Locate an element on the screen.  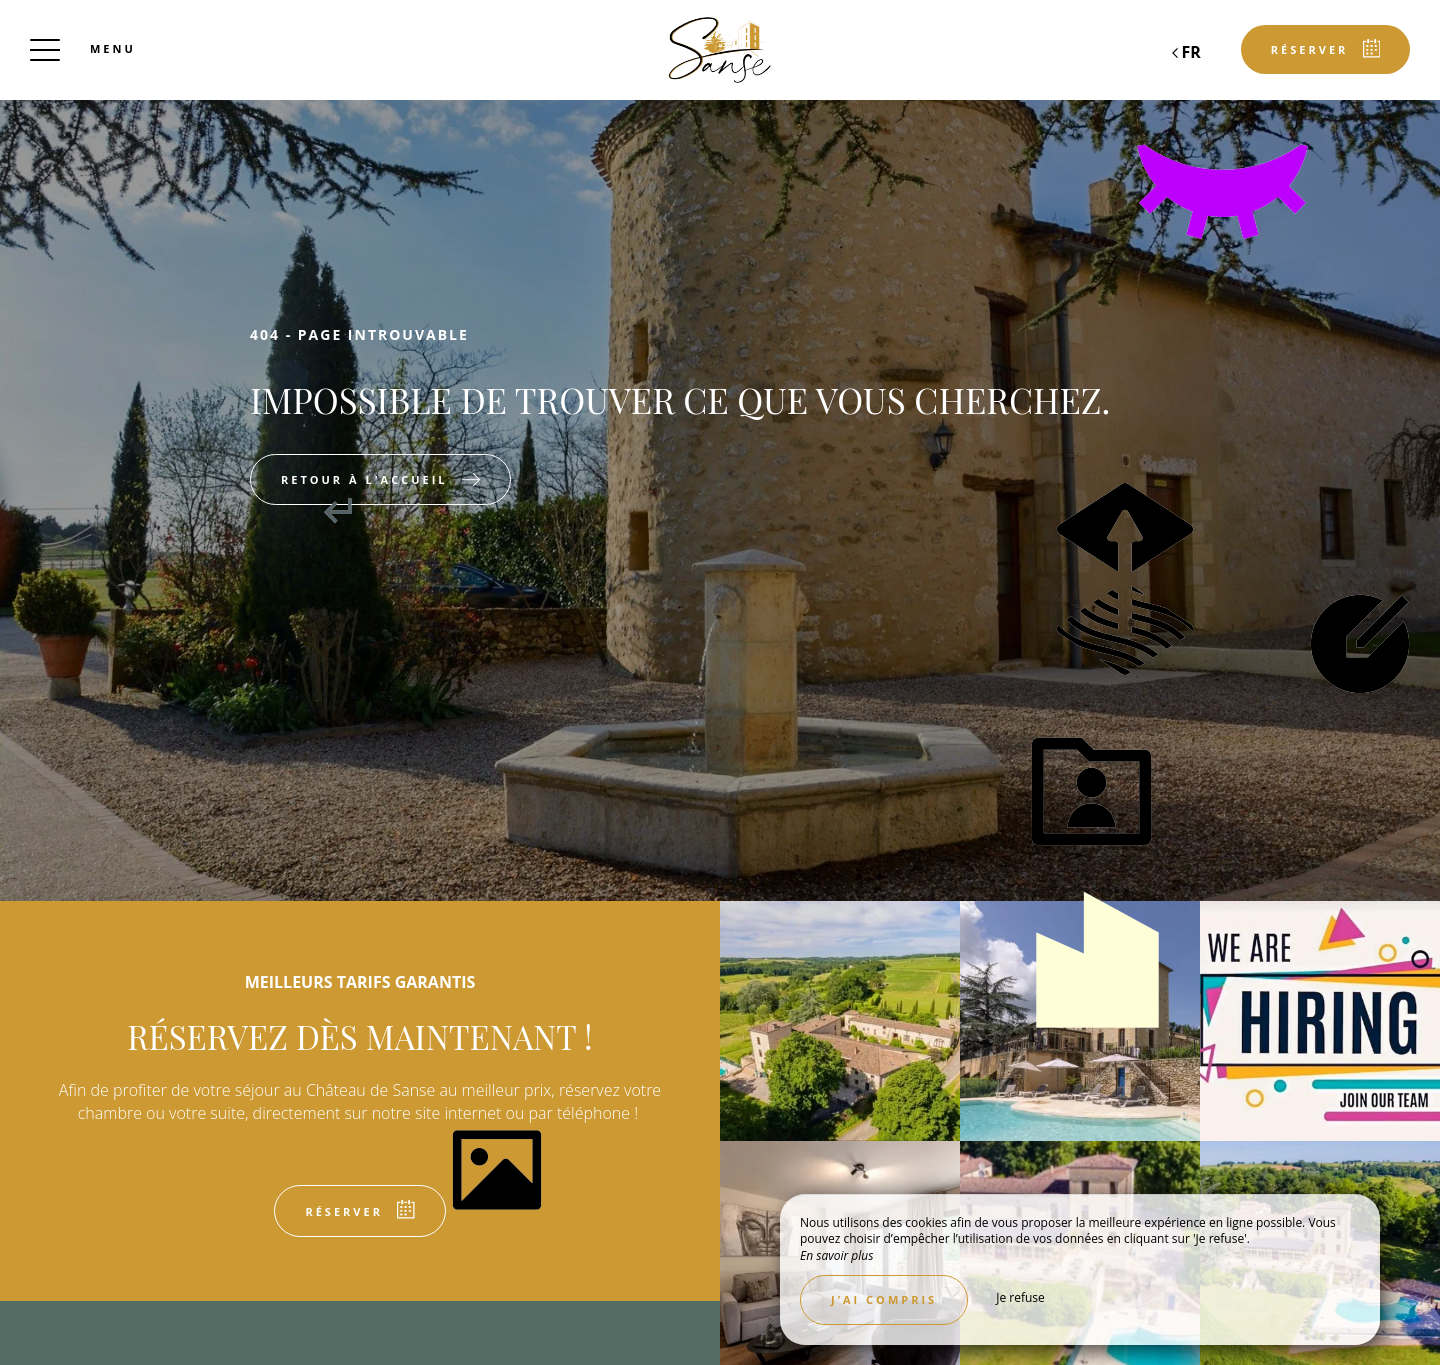
edit your profile is located at coordinates (1360, 644).